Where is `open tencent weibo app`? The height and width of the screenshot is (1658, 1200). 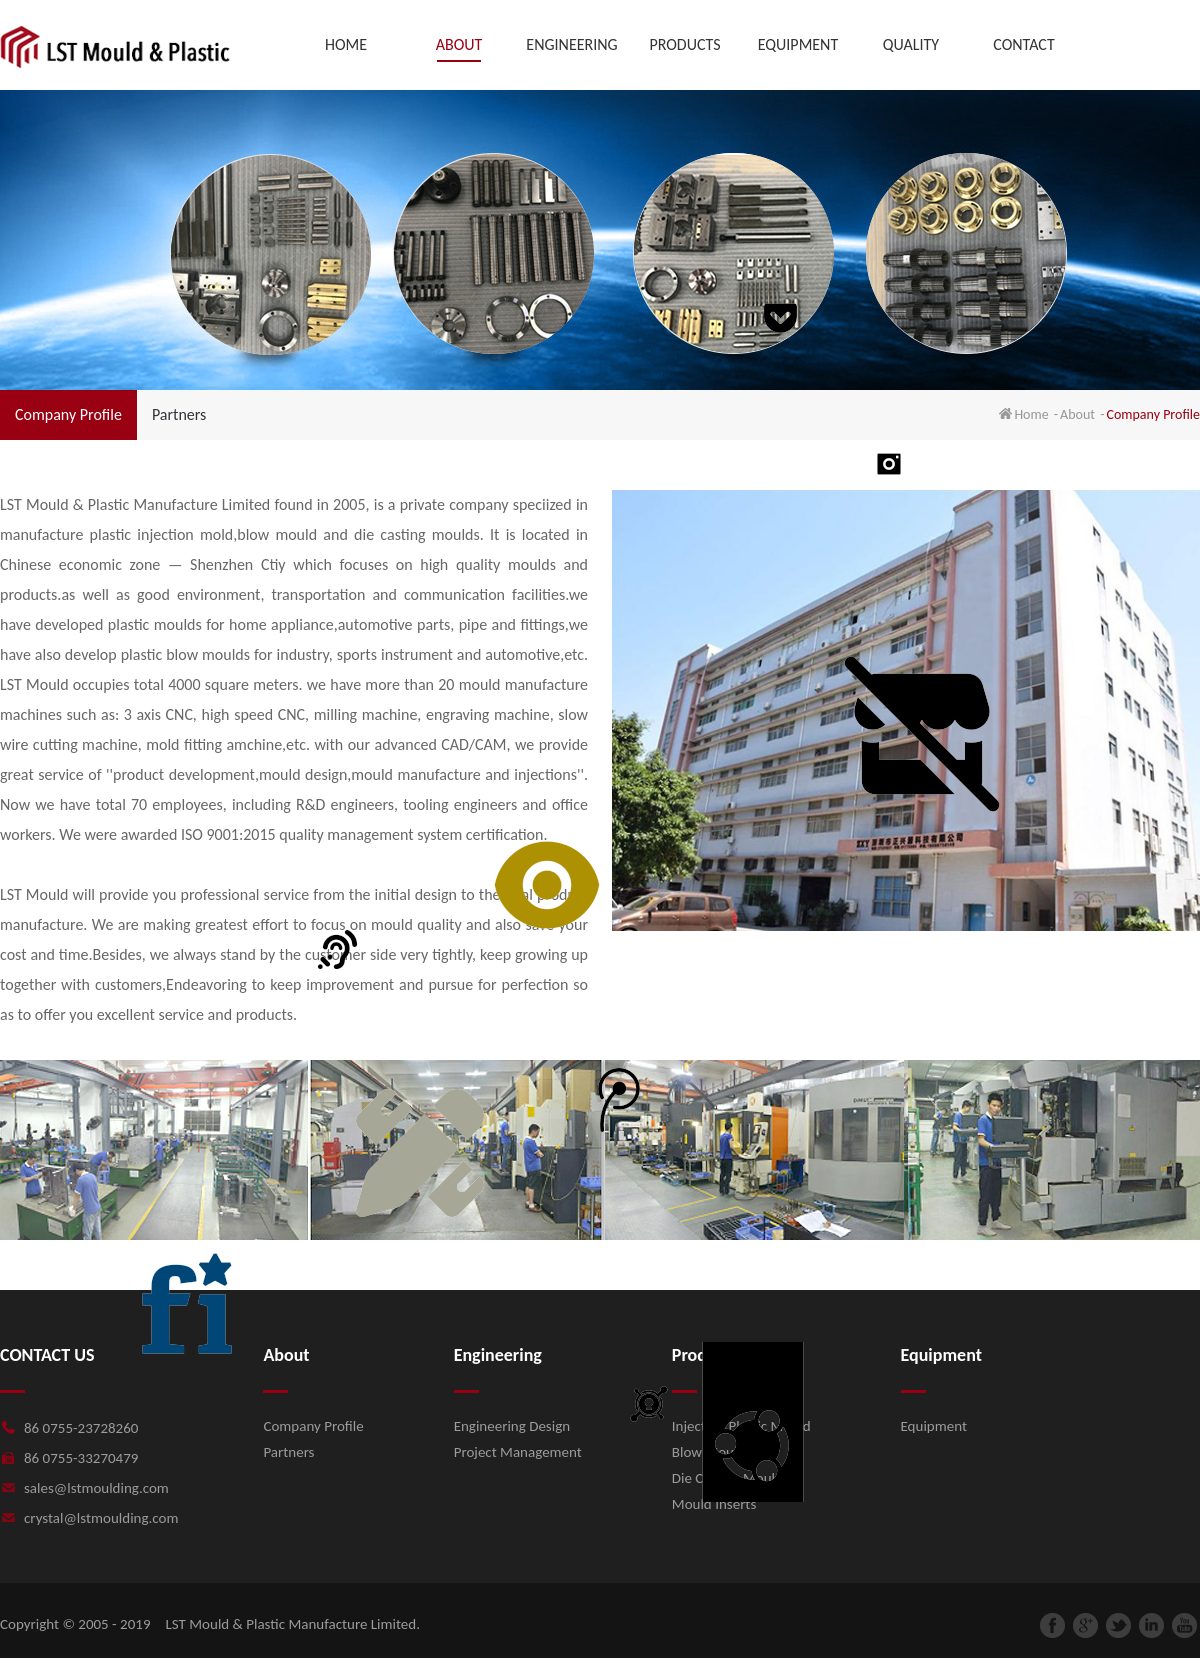
open tencent weibo app is located at coordinates (619, 1100).